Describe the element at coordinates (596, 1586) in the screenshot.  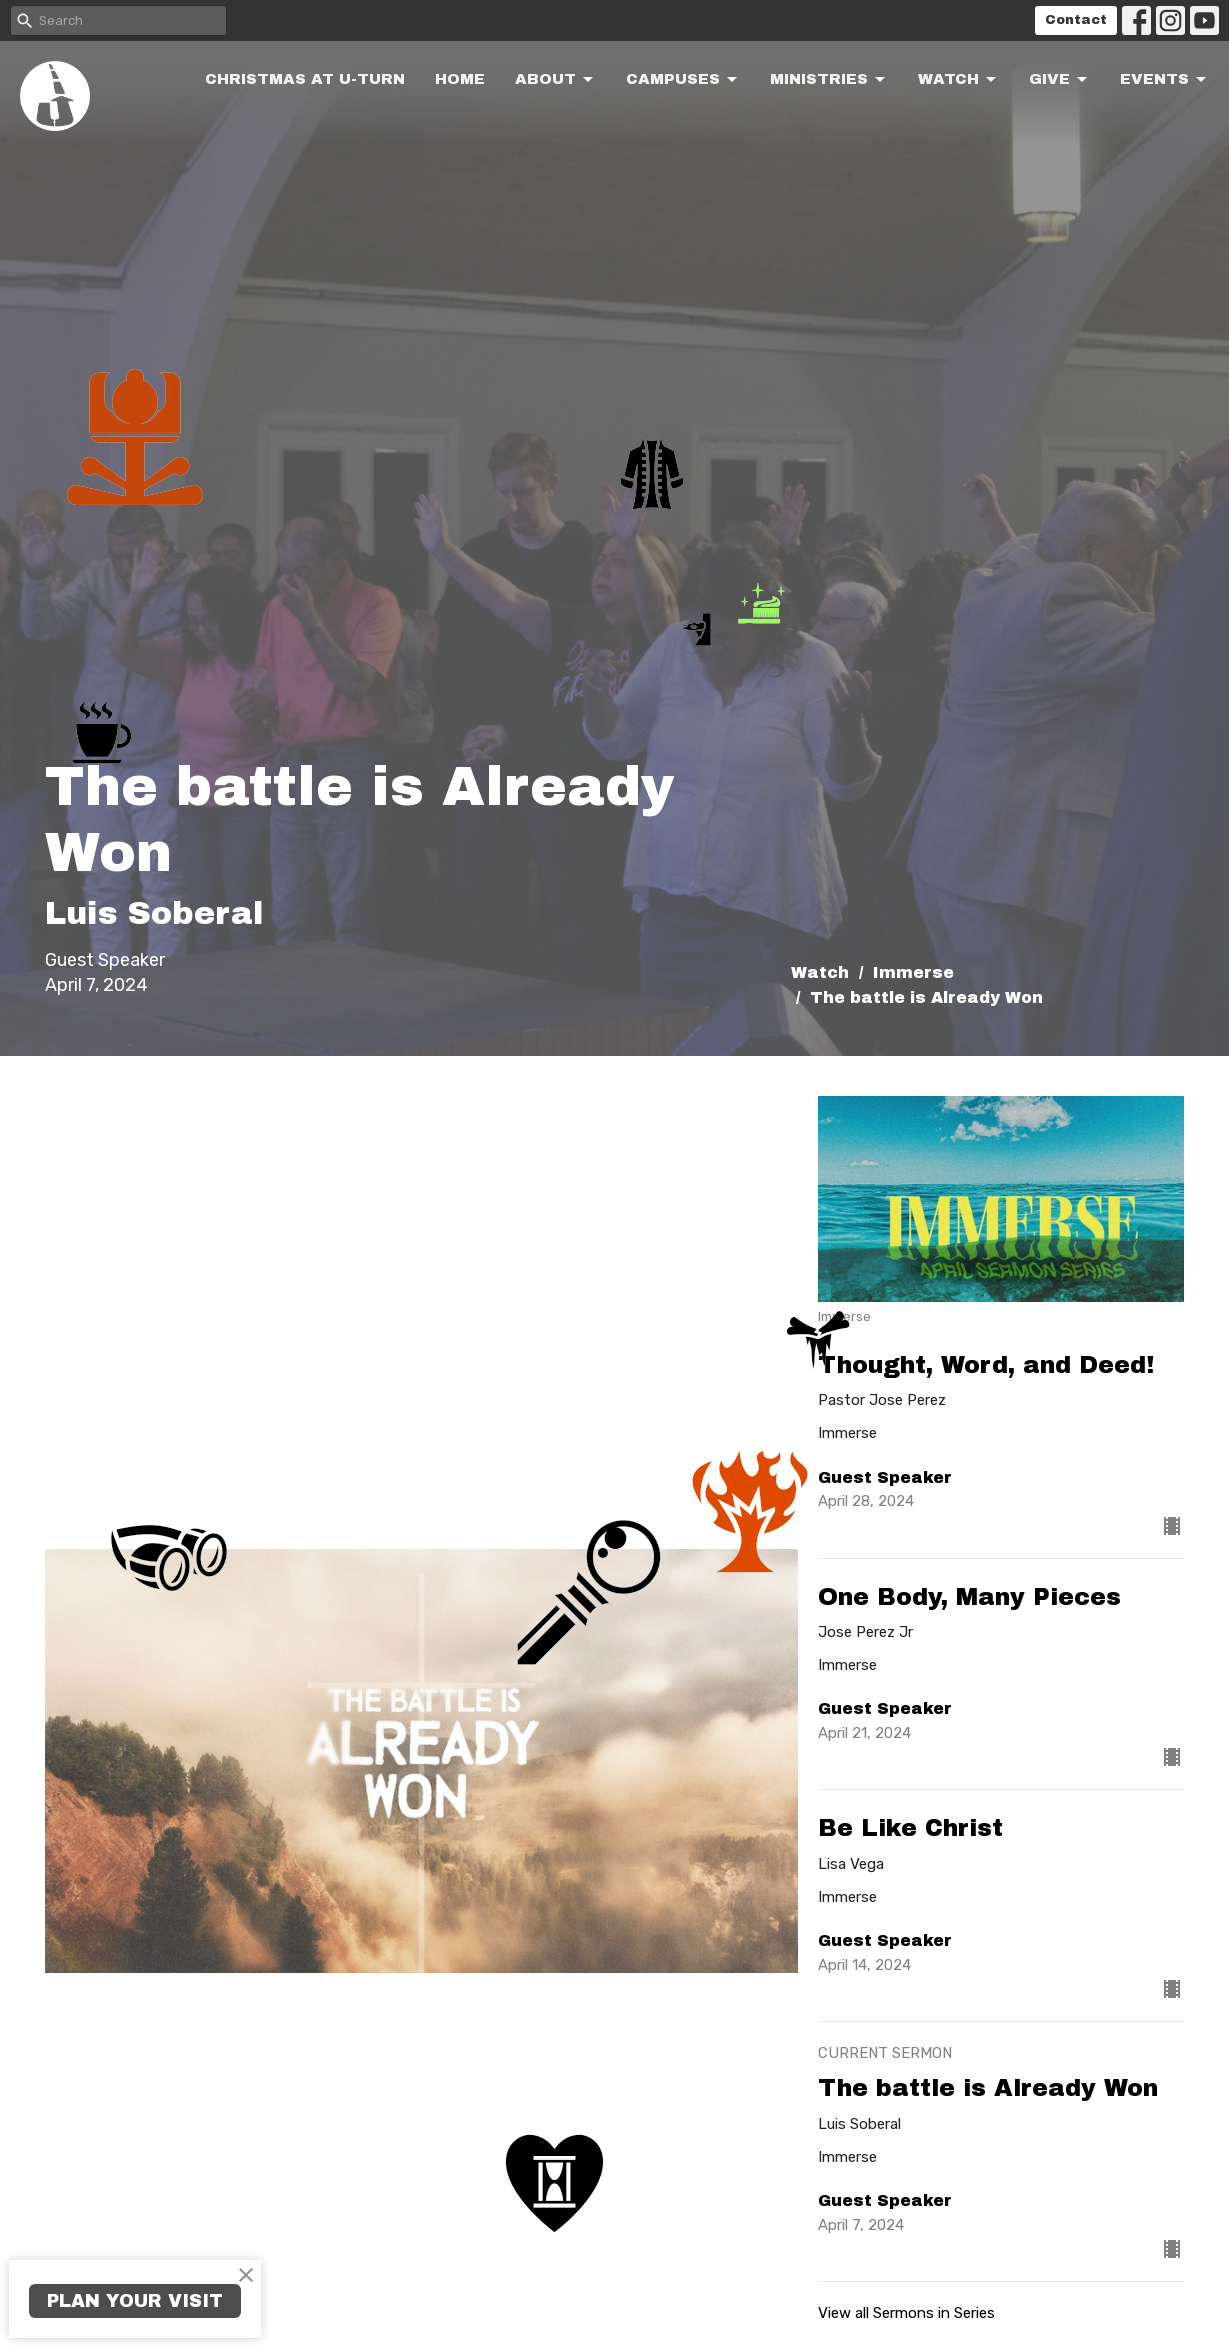
I see `cast a spell or use magic ability` at that location.